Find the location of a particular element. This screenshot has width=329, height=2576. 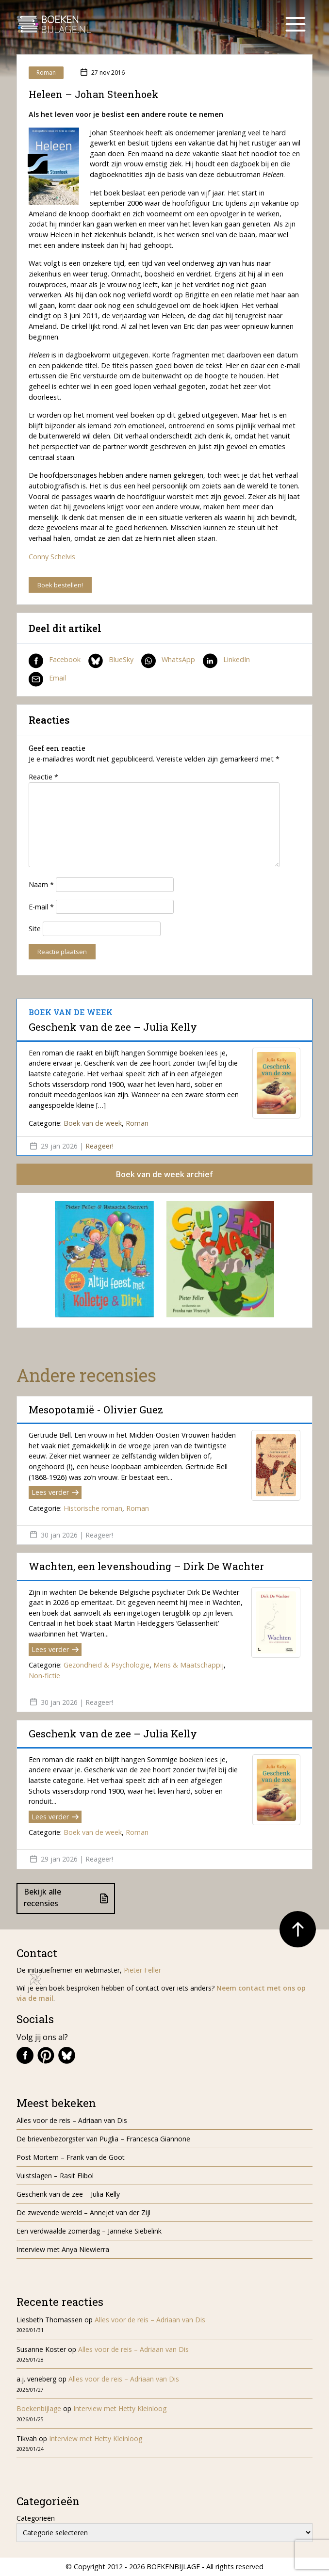

open statista website or app is located at coordinates (37, 163).